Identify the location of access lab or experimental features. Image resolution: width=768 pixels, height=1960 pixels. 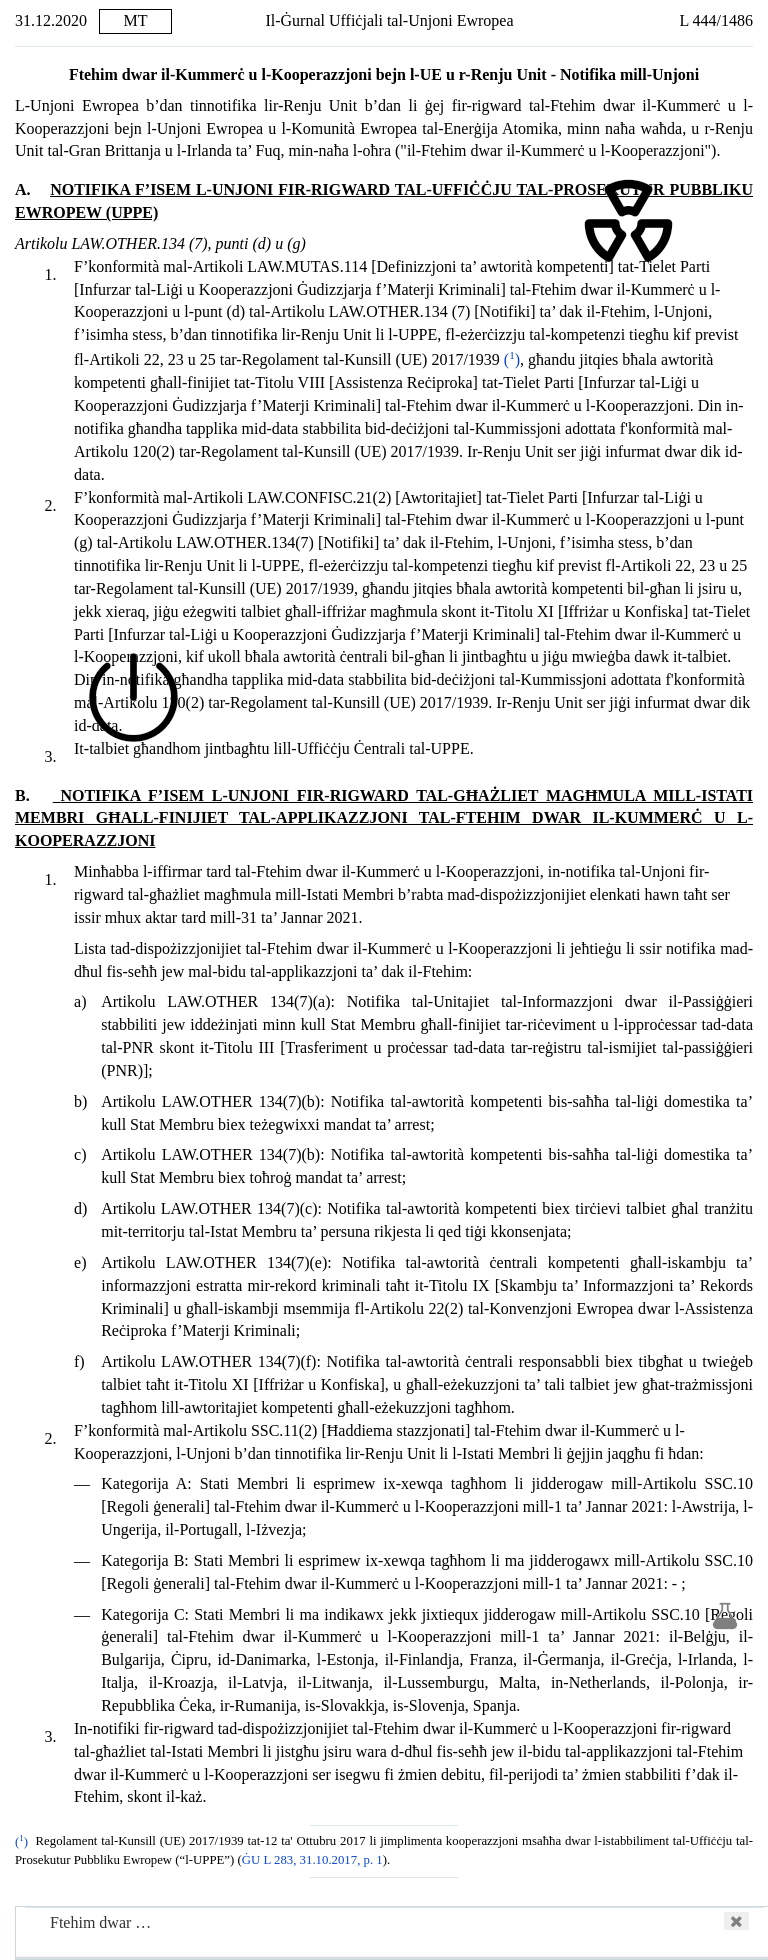
(725, 1616).